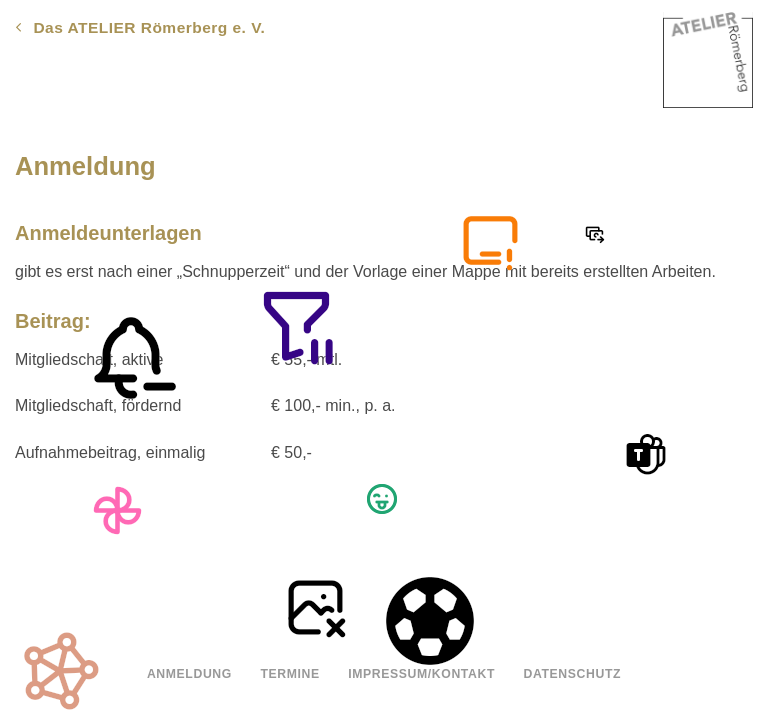 This screenshot has width=768, height=720. I want to click on add a playful or joking tone to a message, so click(382, 499).